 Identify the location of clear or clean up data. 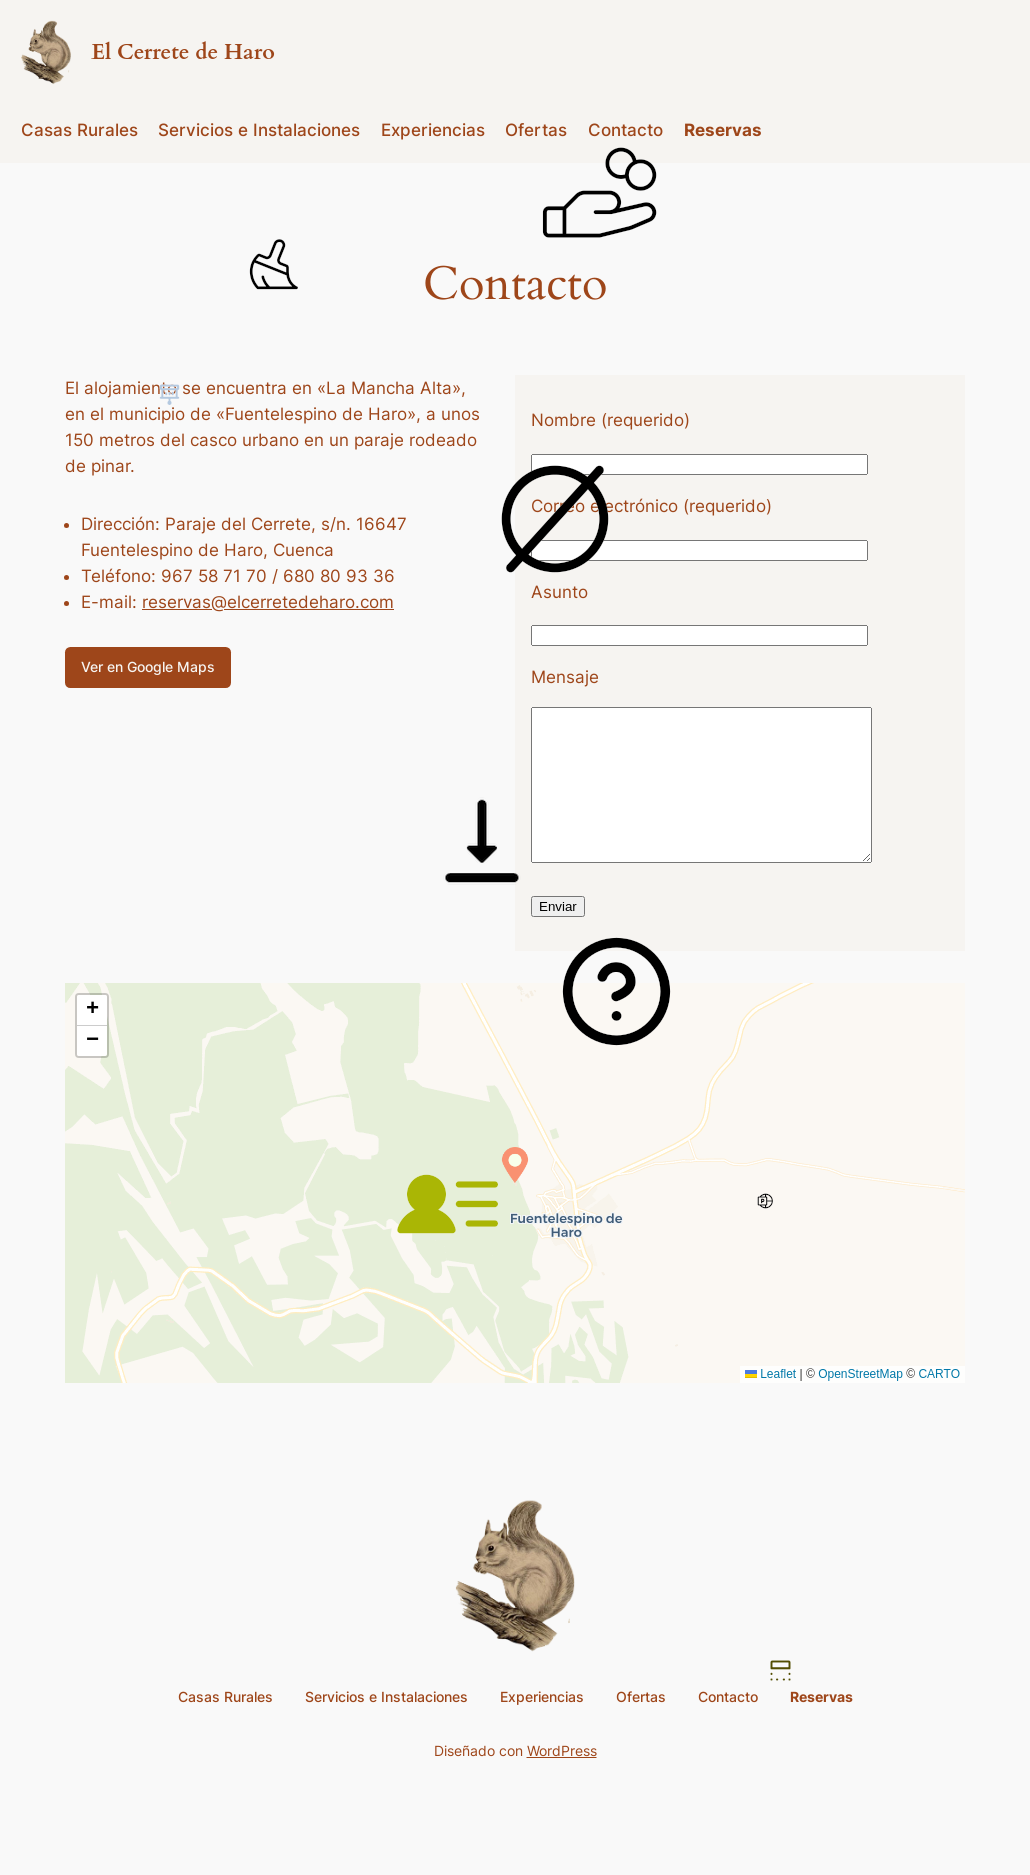
(273, 266).